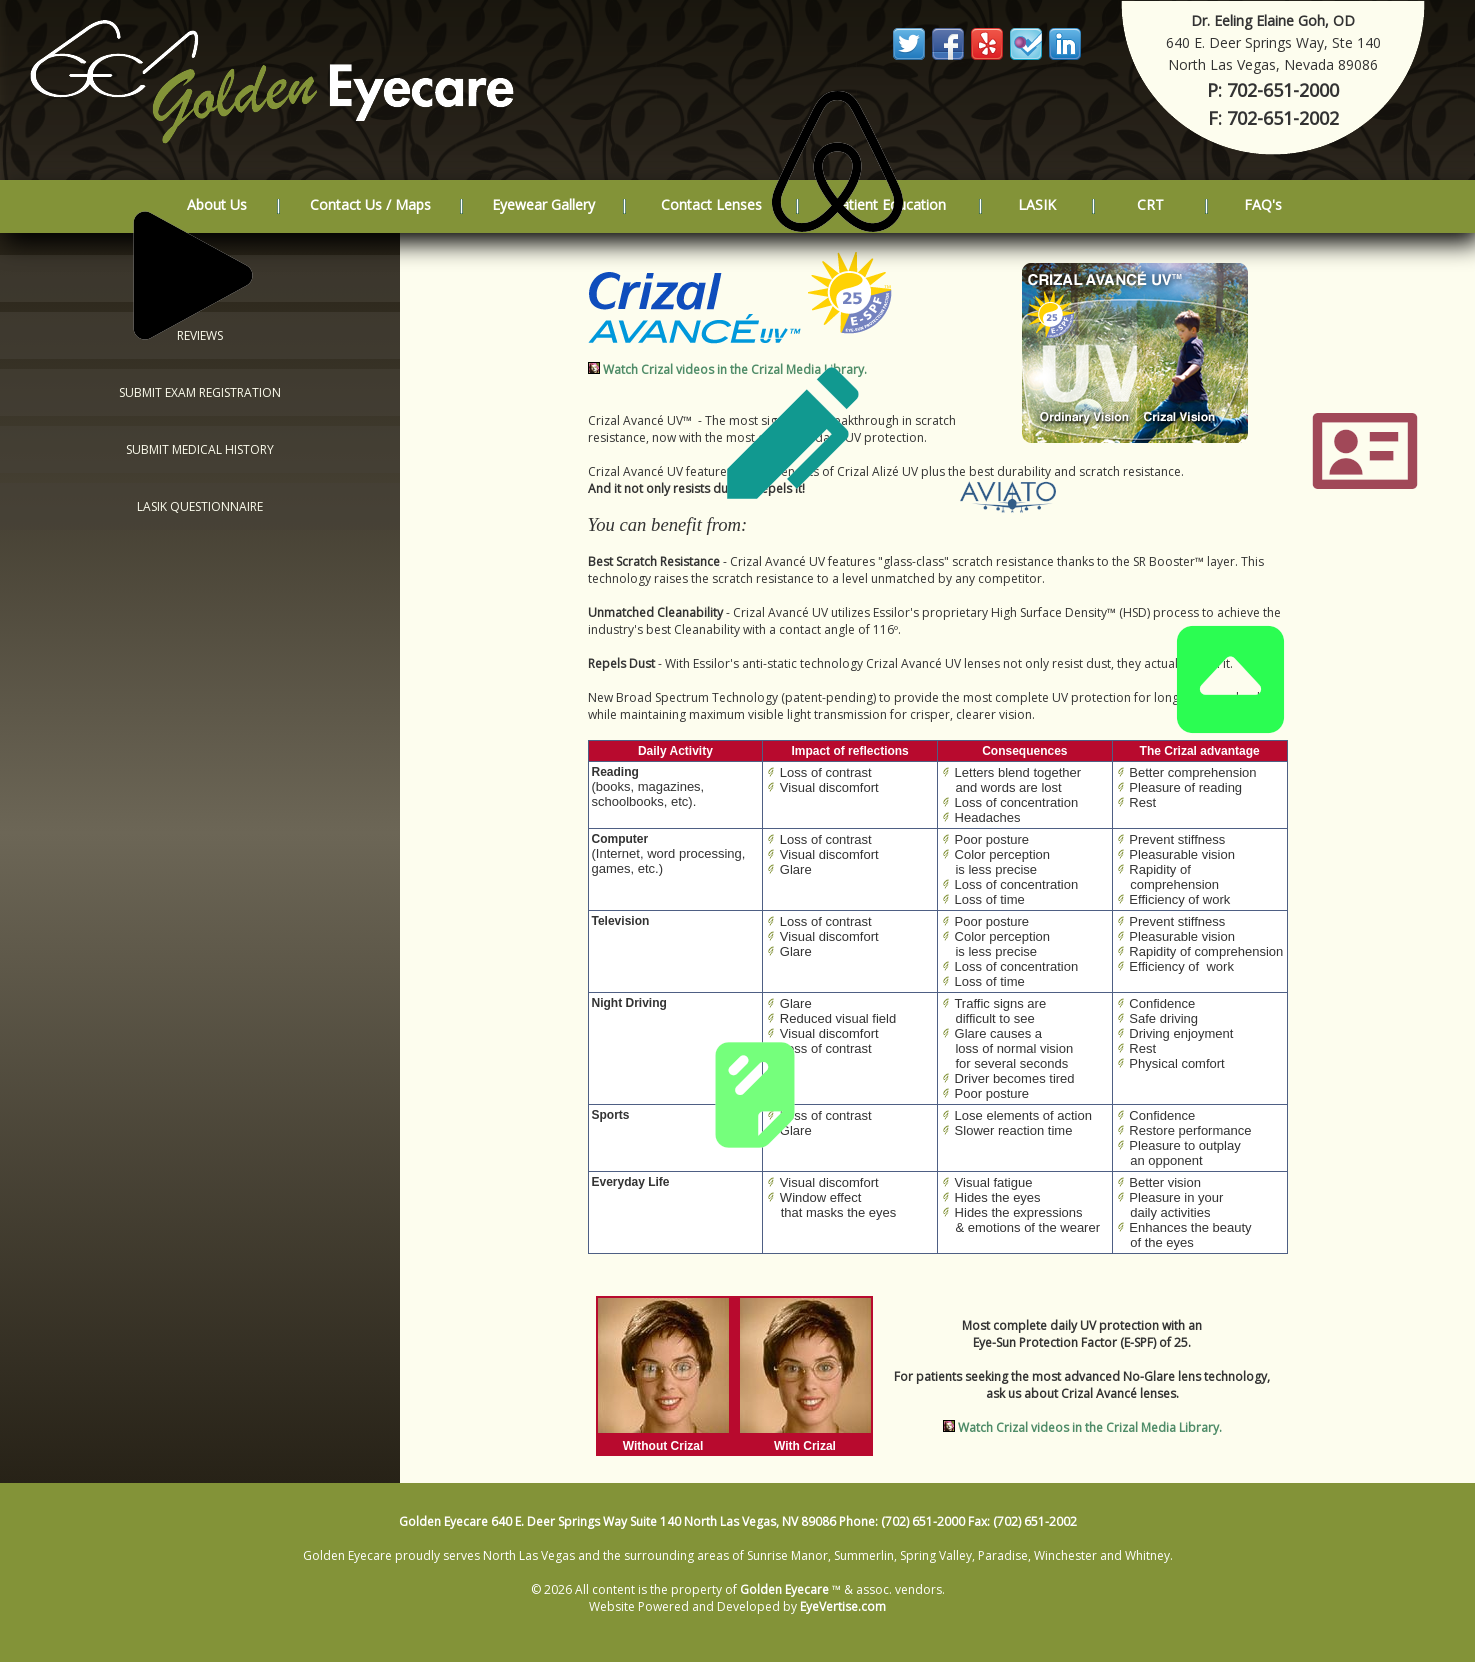 The height and width of the screenshot is (1662, 1475). What do you see at coordinates (1230, 679) in the screenshot?
I see `expand content or show more options` at bounding box center [1230, 679].